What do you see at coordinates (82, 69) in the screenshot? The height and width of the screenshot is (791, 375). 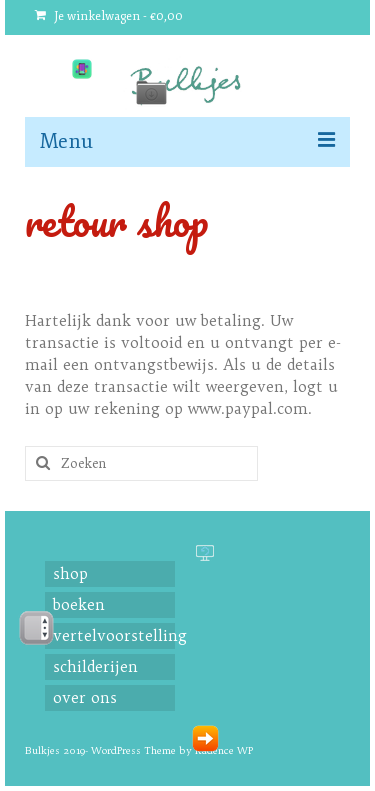 I see `launch guiscrcpy android screen mirroring app` at bounding box center [82, 69].